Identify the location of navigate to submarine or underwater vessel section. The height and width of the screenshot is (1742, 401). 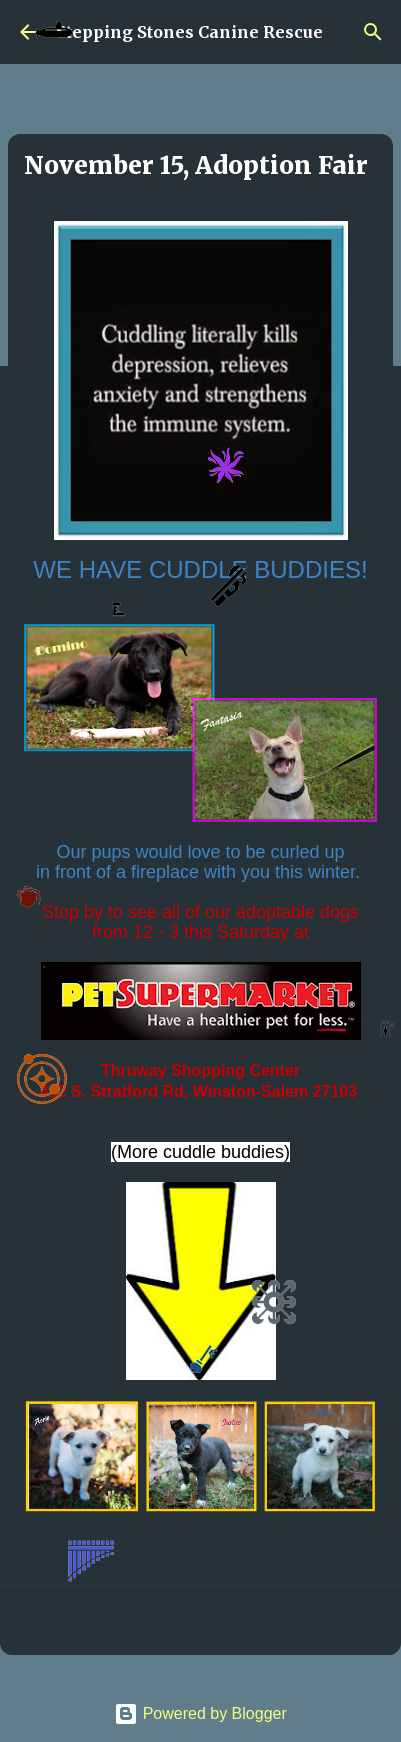
(54, 29).